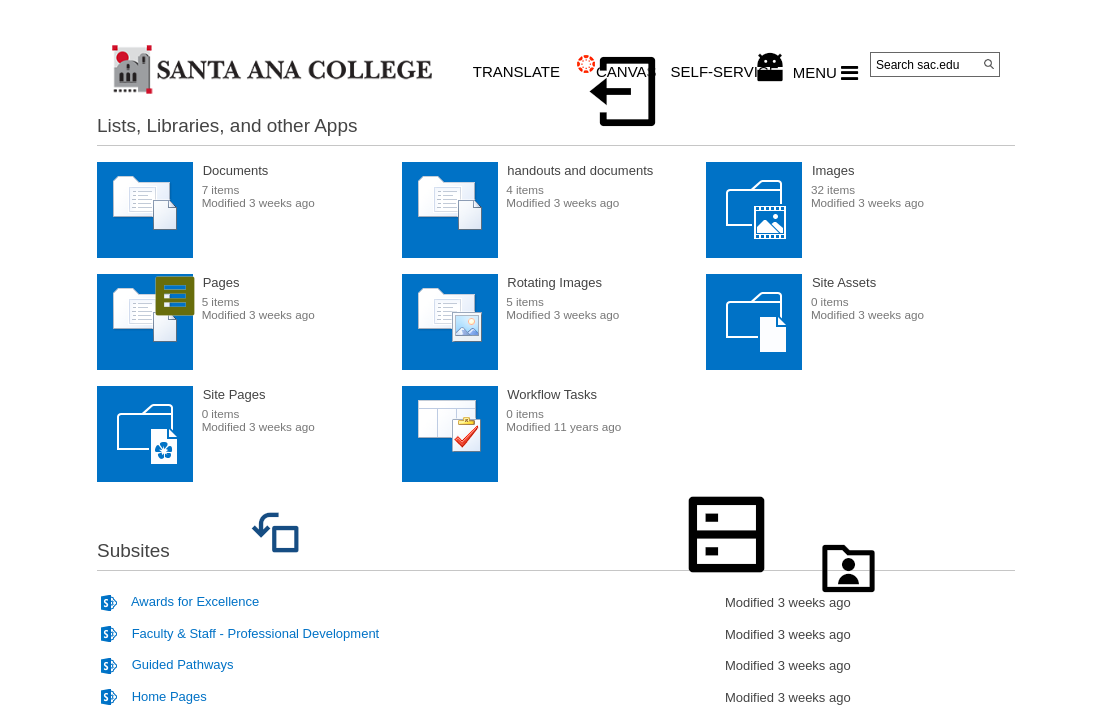  I want to click on log out of your account, so click(627, 91).